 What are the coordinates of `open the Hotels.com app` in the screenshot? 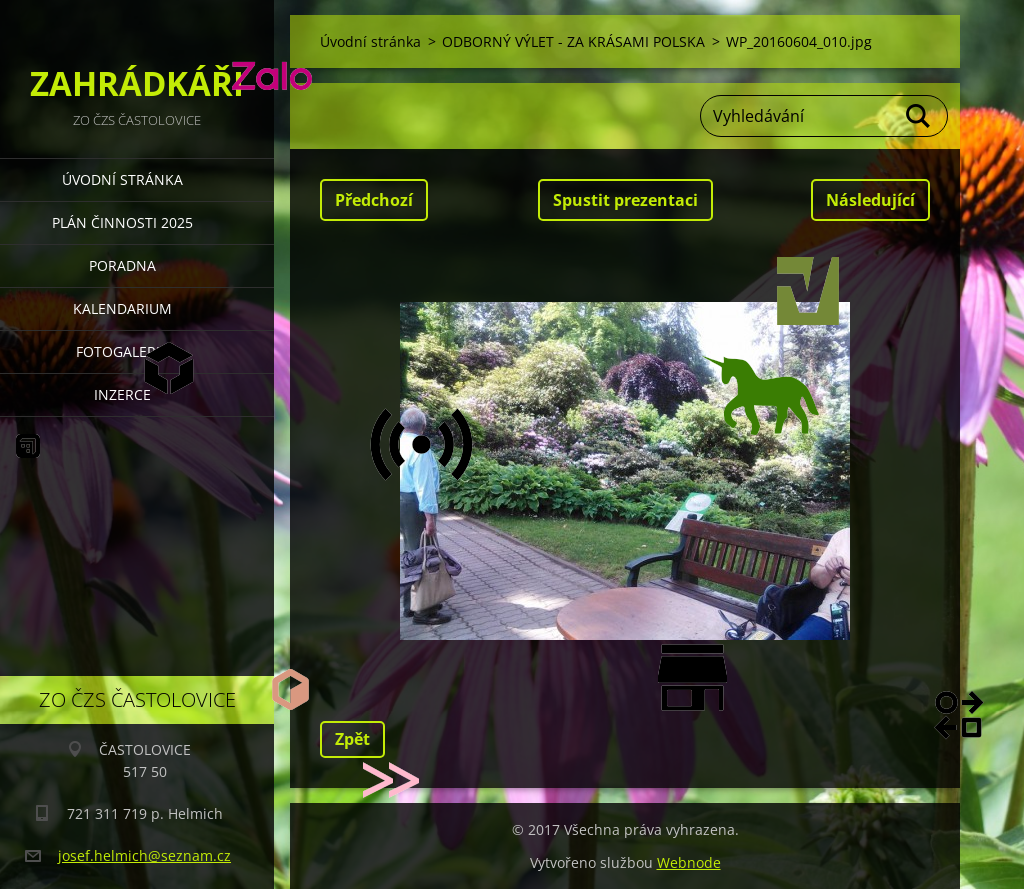 It's located at (28, 446).